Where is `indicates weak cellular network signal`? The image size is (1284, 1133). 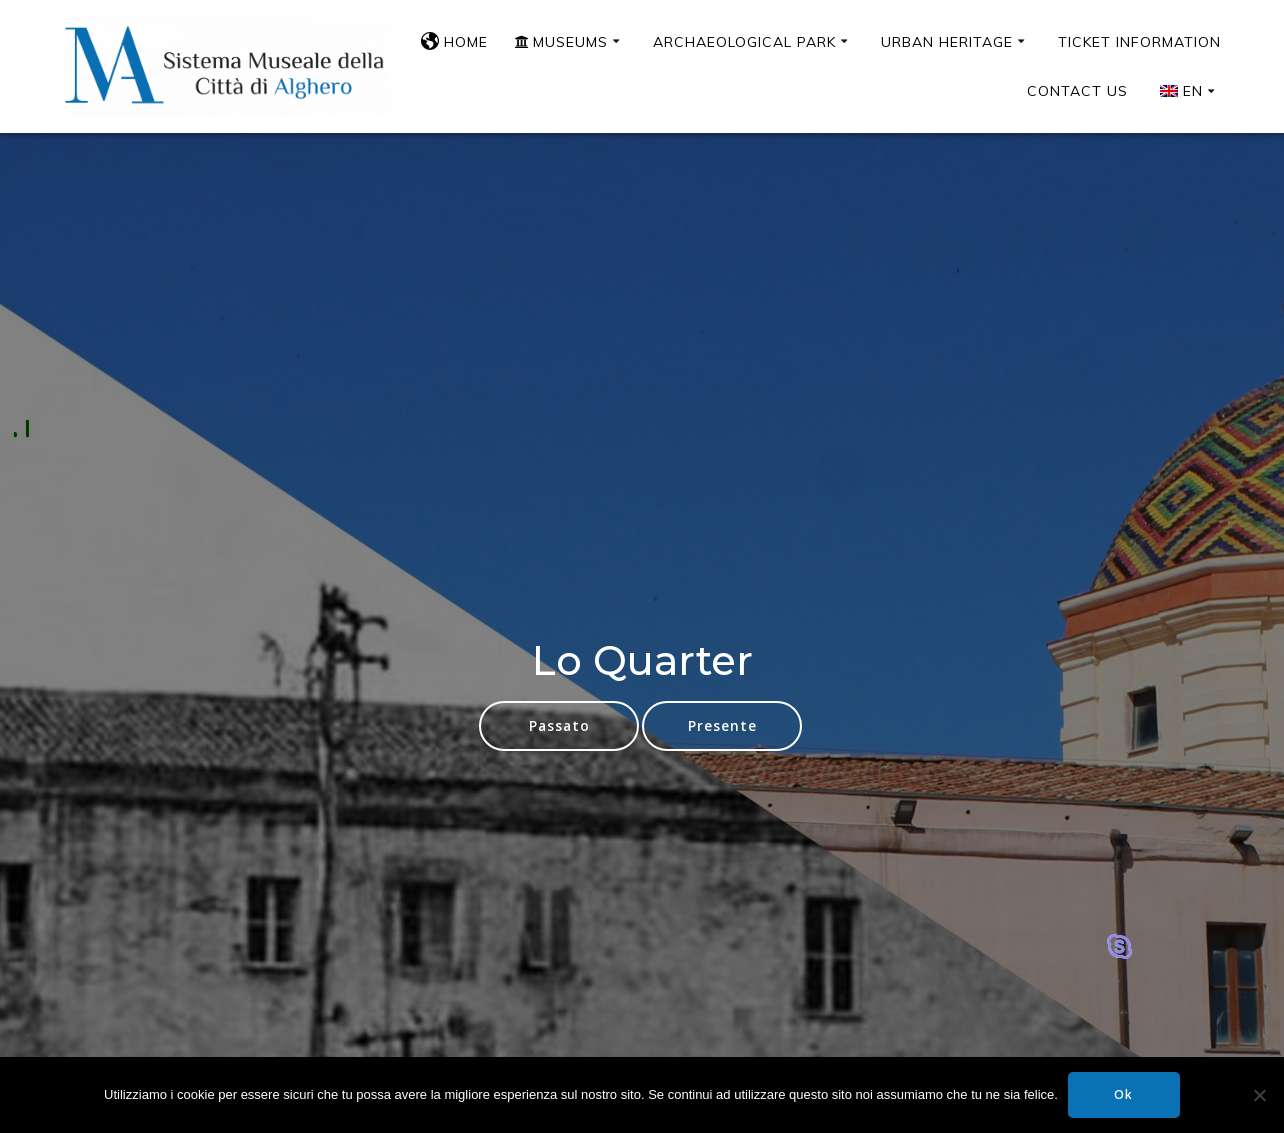
indicates weak cellular network signal is located at coordinates (42, 414).